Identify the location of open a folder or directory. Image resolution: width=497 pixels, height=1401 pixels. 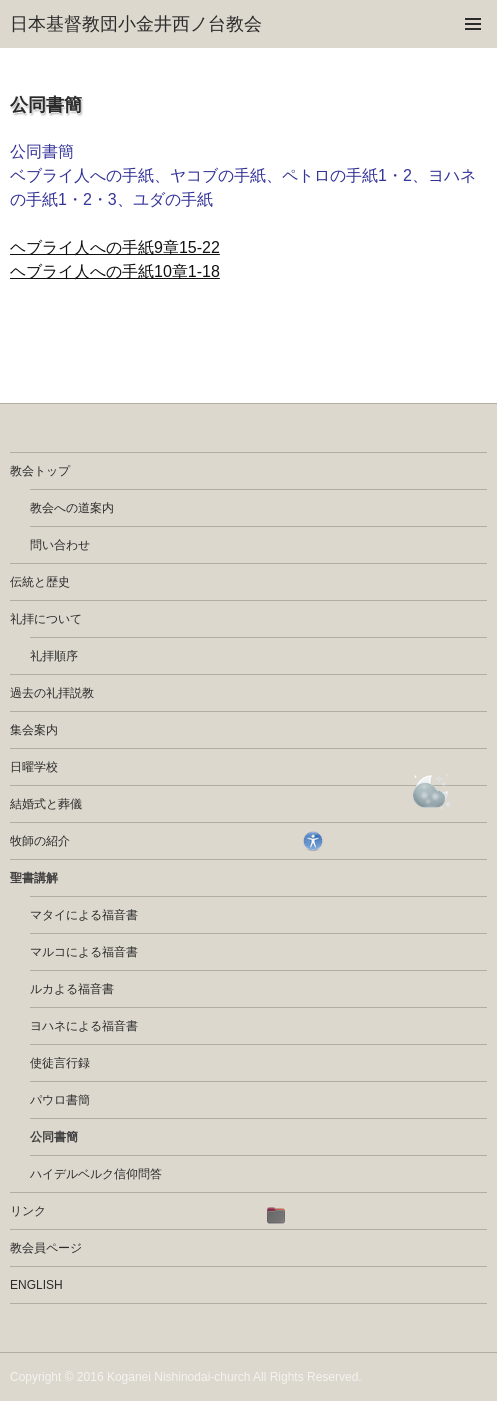
(276, 1215).